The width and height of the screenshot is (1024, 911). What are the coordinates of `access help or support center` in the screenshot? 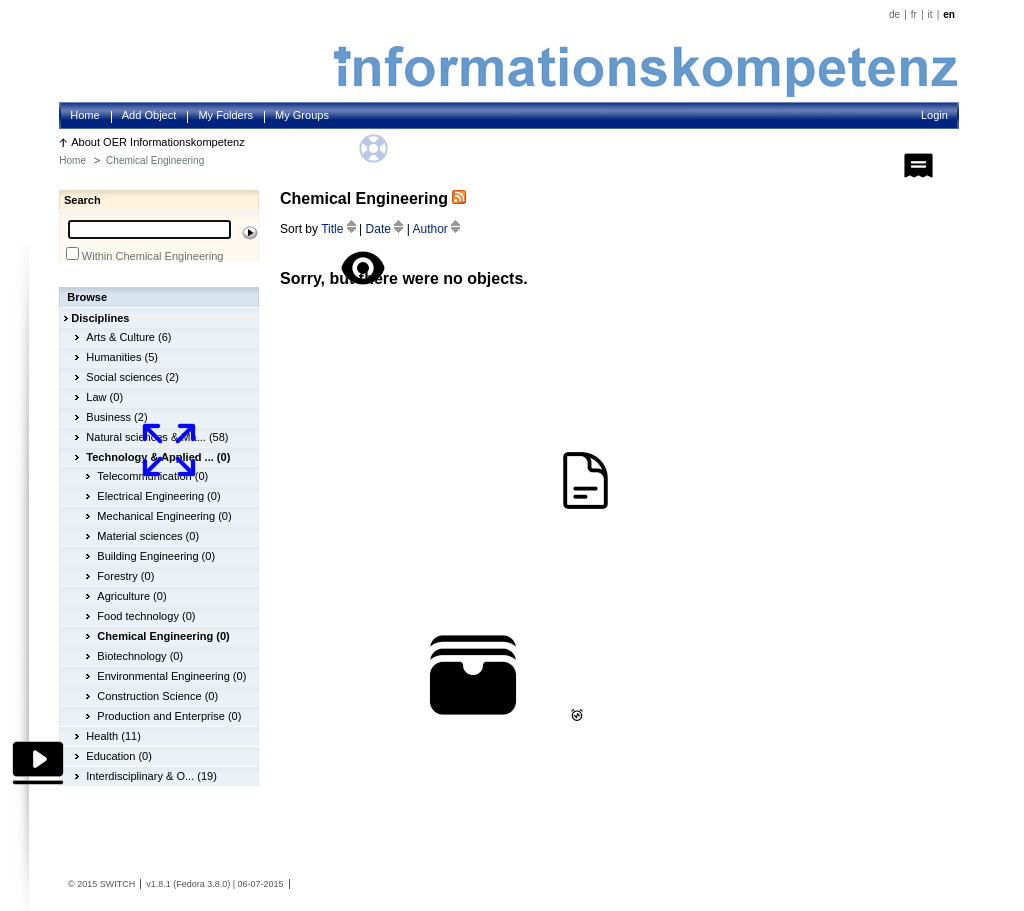 It's located at (373, 148).